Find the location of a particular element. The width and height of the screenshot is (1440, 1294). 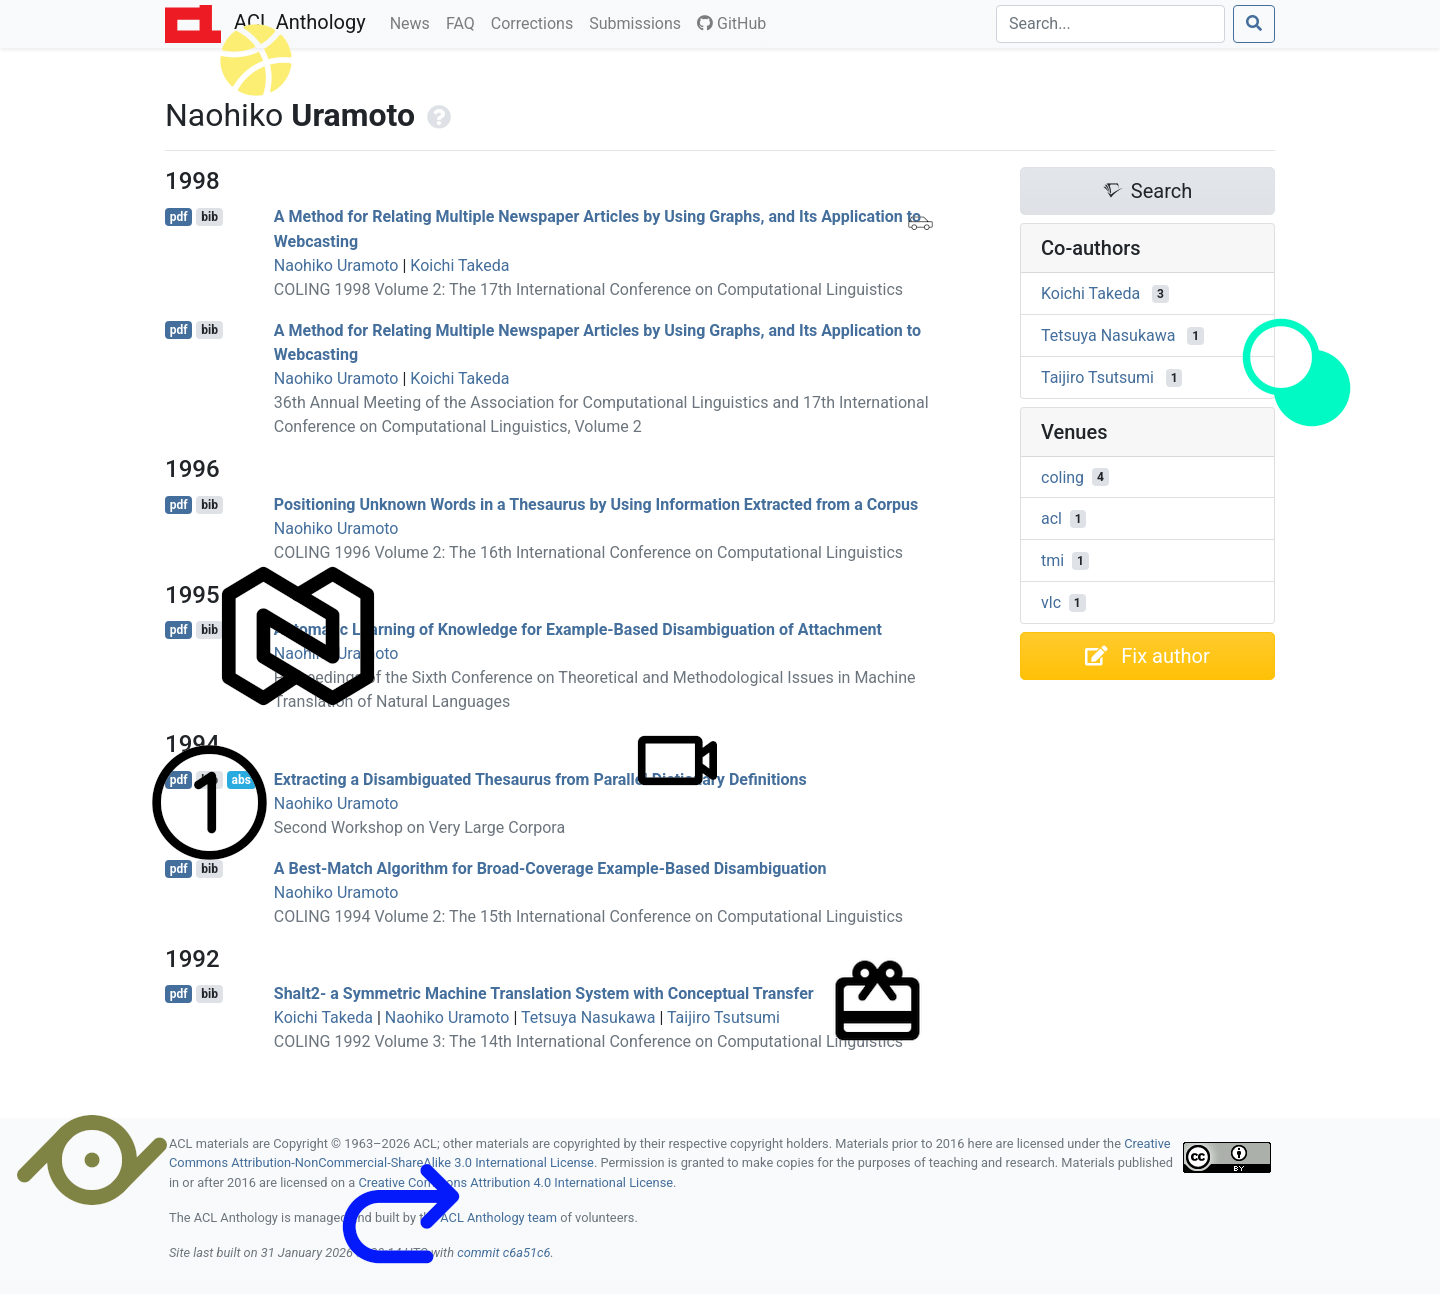

visit dribbble profile or portfolio is located at coordinates (256, 60).